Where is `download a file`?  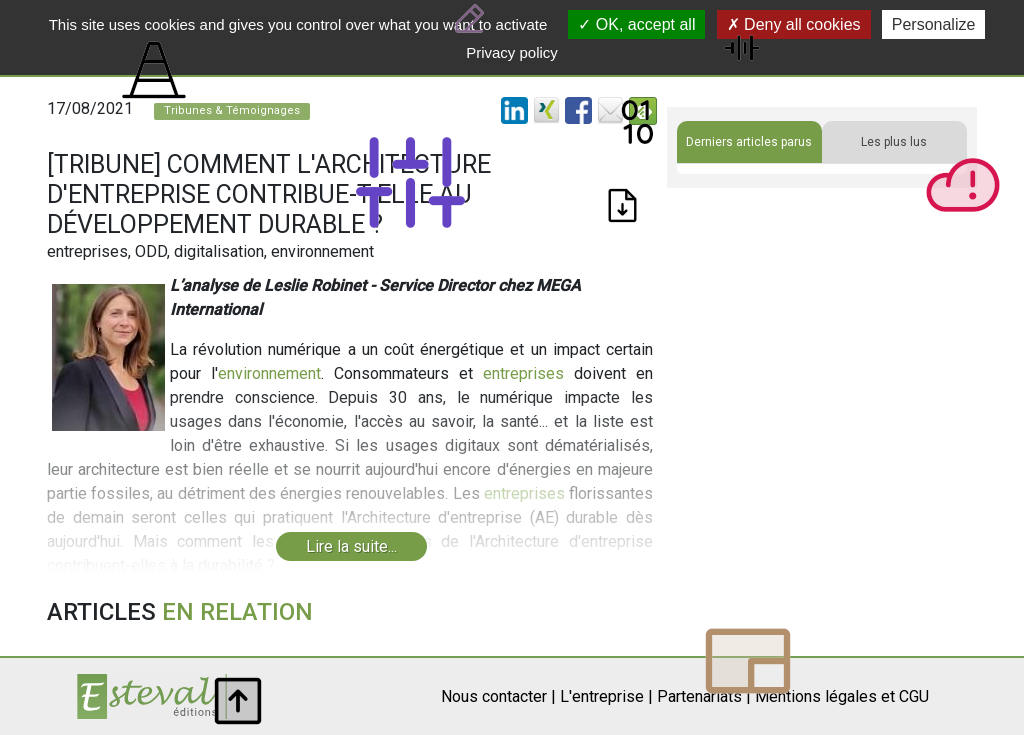 download a file is located at coordinates (622, 205).